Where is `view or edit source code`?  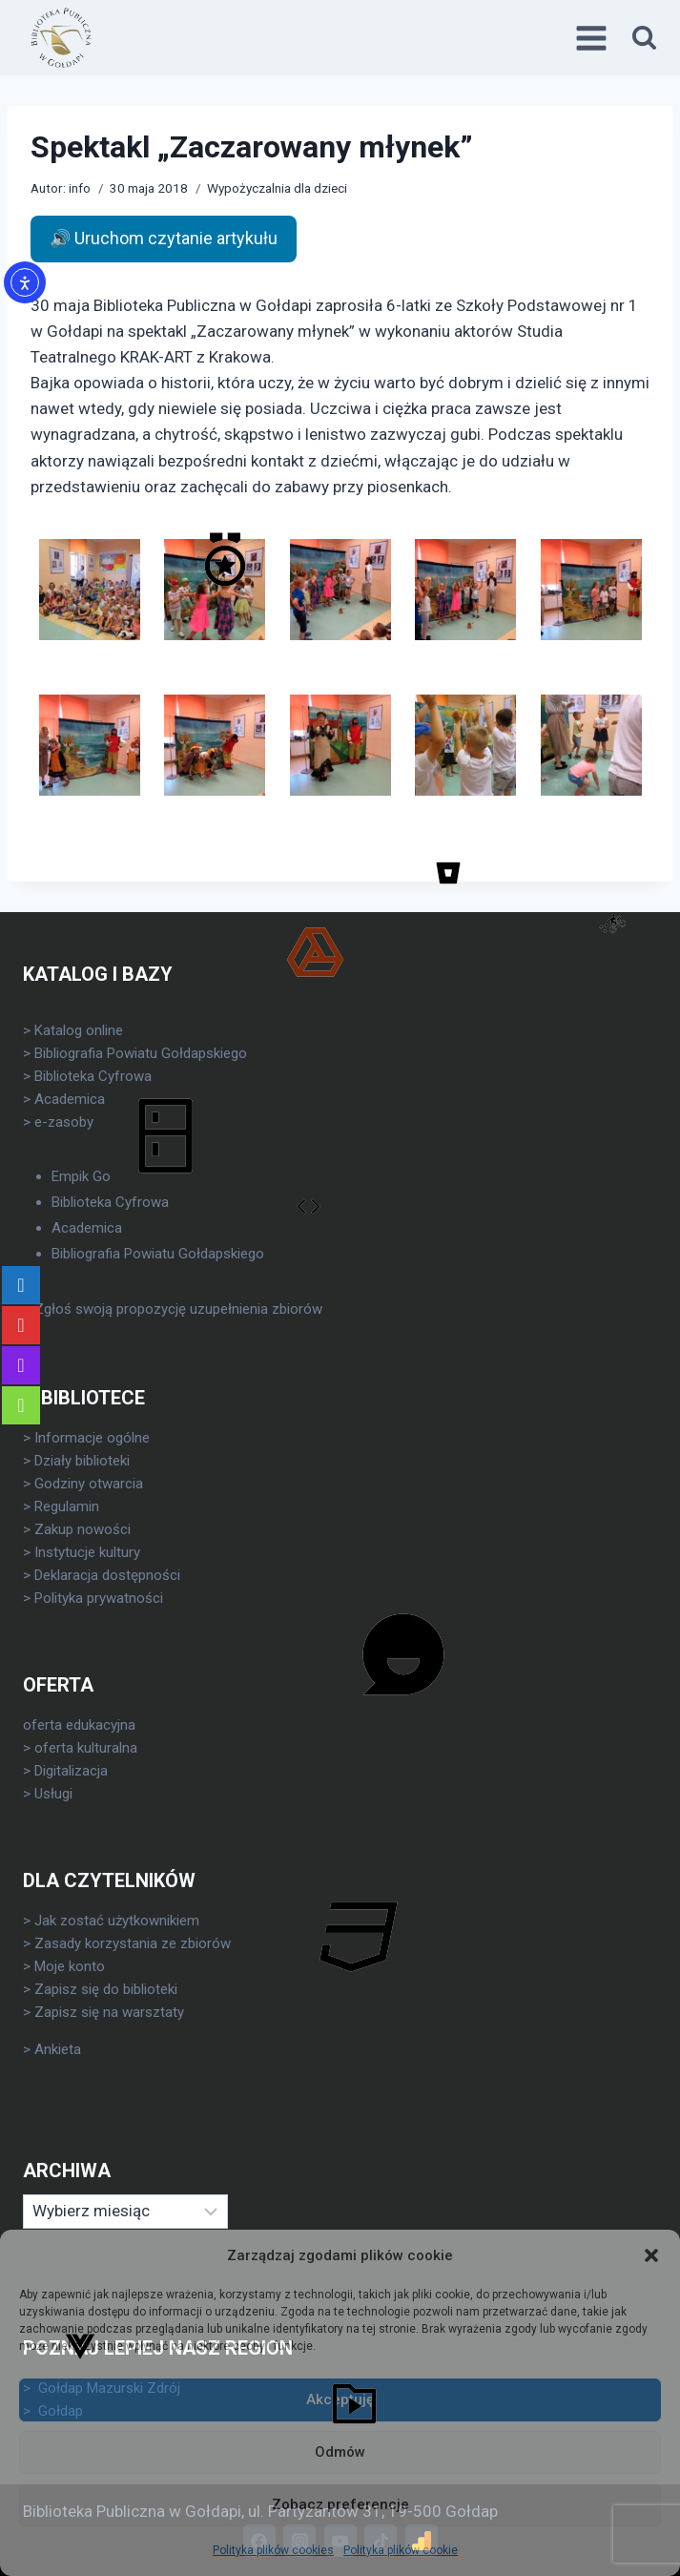
view or edit source code is located at coordinates (308, 1206).